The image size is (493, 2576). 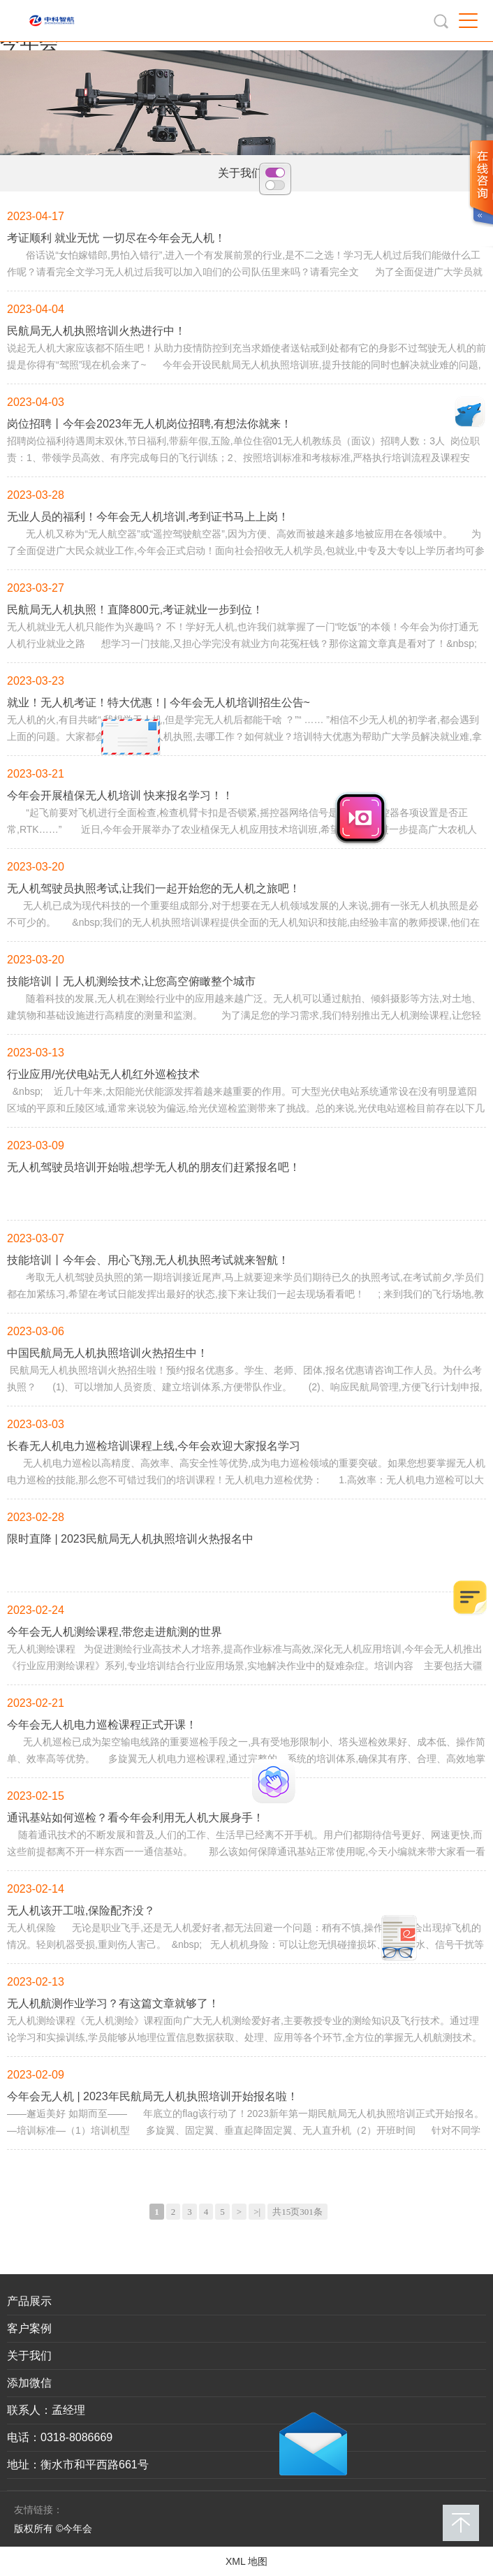 What do you see at coordinates (470, 412) in the screenshot?
I see `open amarok music player` at bounding box center [470, 412].